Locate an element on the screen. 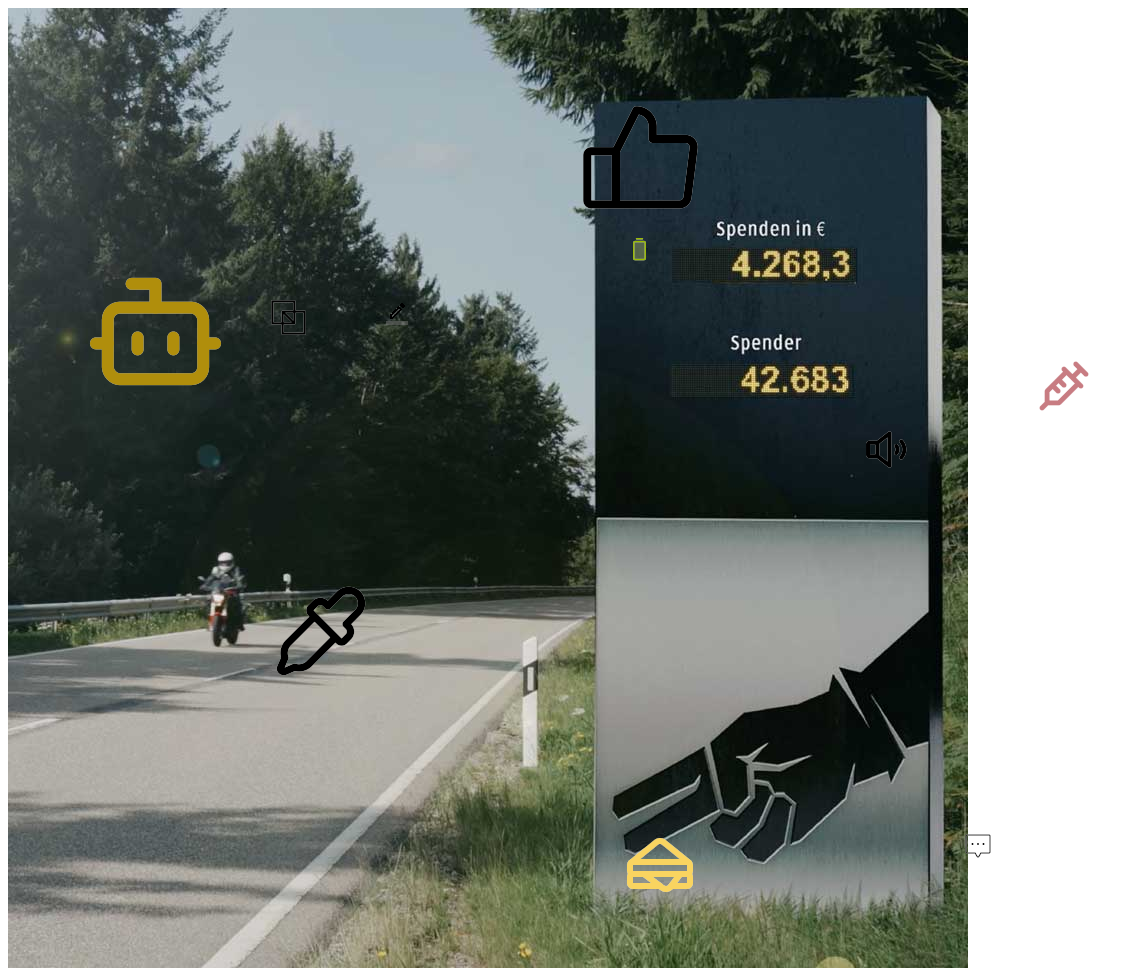 This screenshot has width=1133, height=976. merge or intersect selected layers is located at coordinates (288, 317).